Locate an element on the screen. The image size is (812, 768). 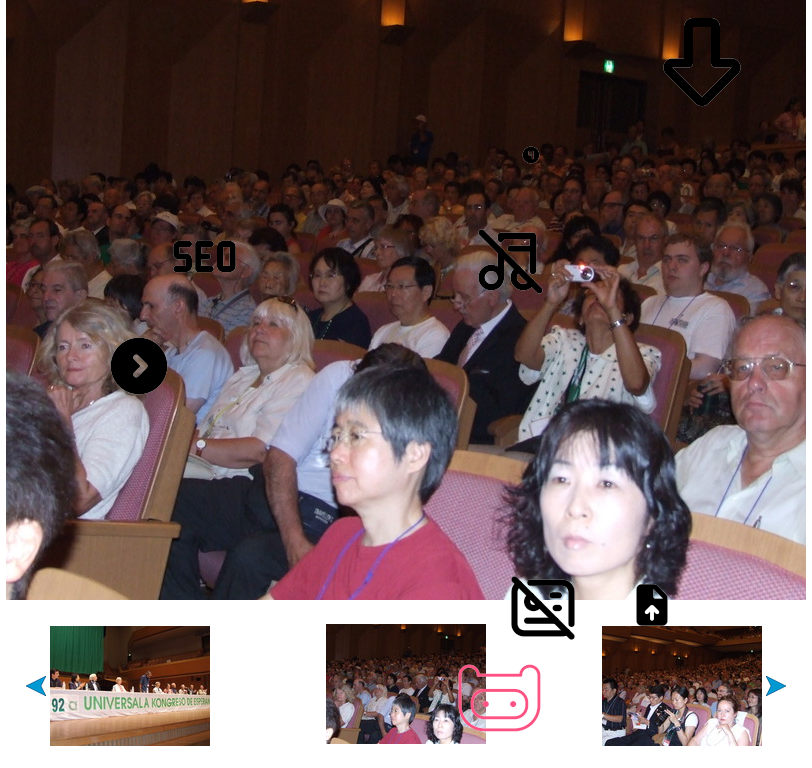
access search engine optimization tools is located at coordinates (204, 256).